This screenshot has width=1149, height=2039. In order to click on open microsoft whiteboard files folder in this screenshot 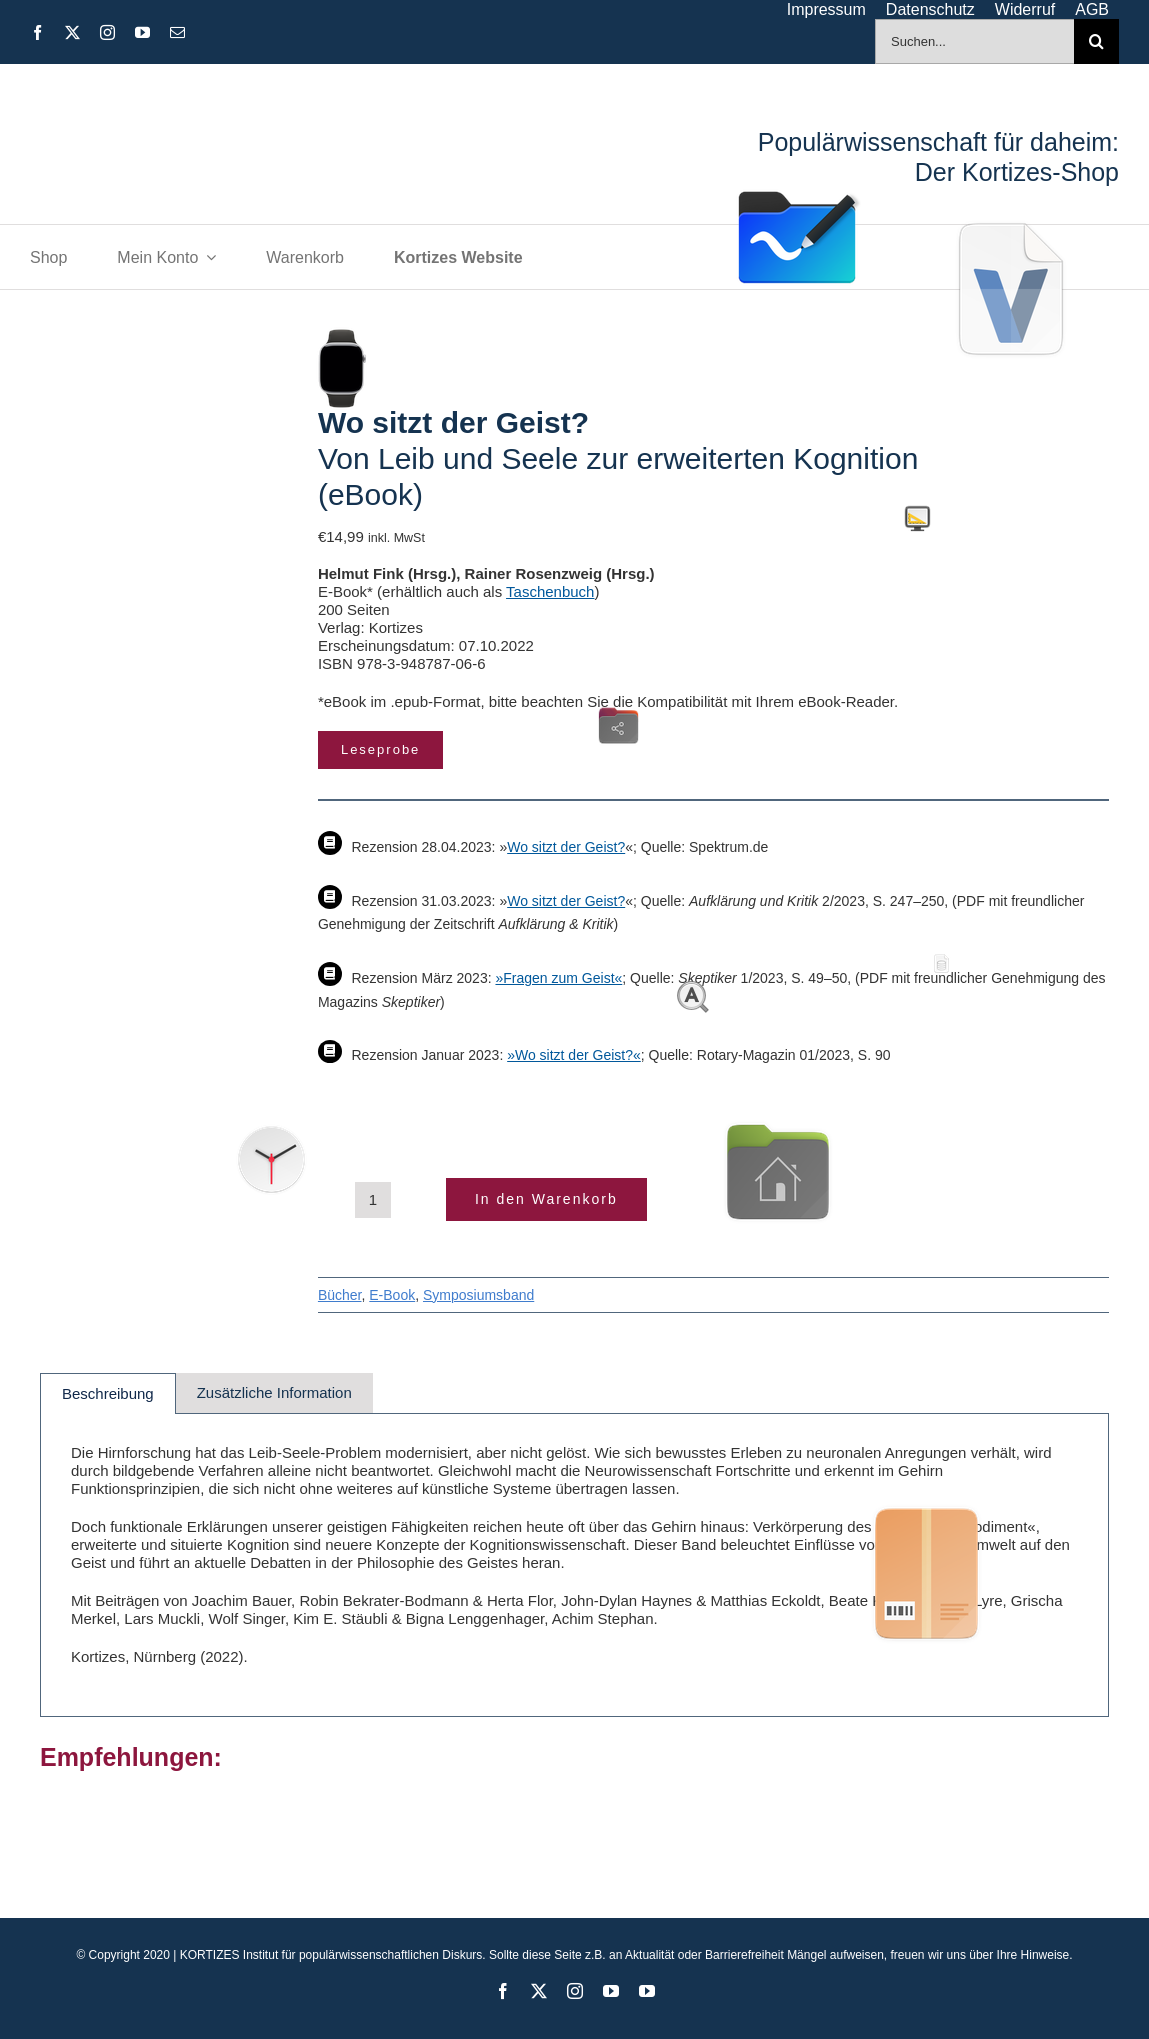, I will do `click(796, 240)`.